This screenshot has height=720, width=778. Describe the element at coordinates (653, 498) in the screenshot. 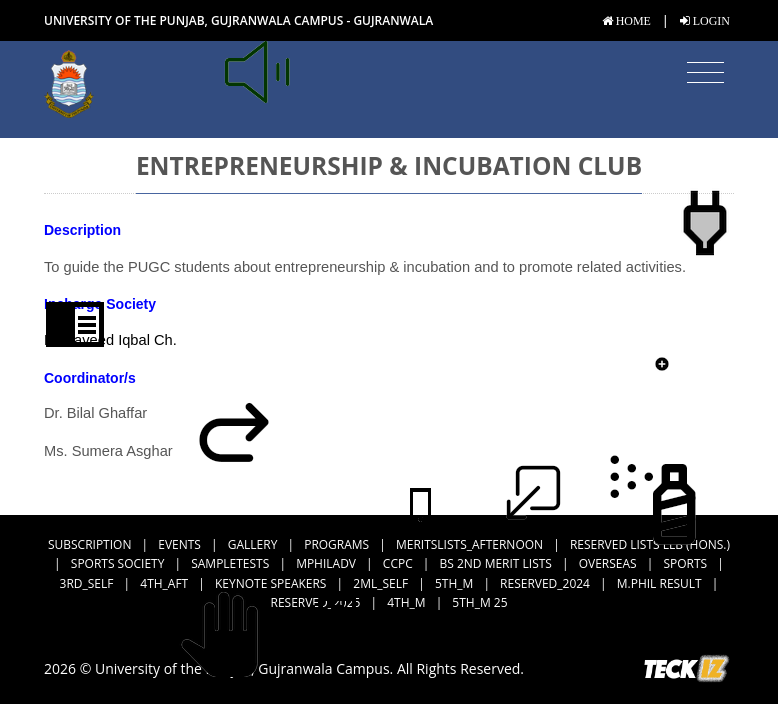

I see `access spray or paint tools` at that location.